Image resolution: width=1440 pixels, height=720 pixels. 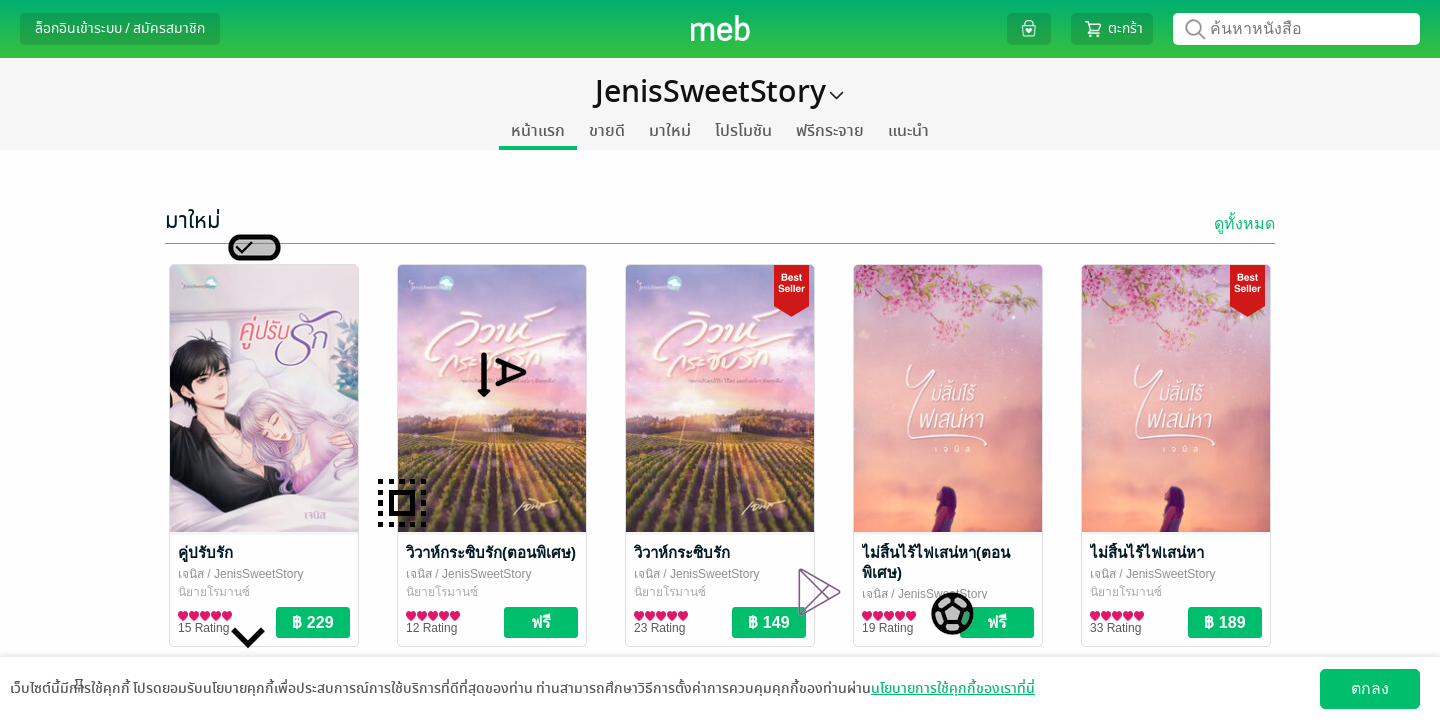 I want to click on select all items in the current view, so click(x=402, y=503).